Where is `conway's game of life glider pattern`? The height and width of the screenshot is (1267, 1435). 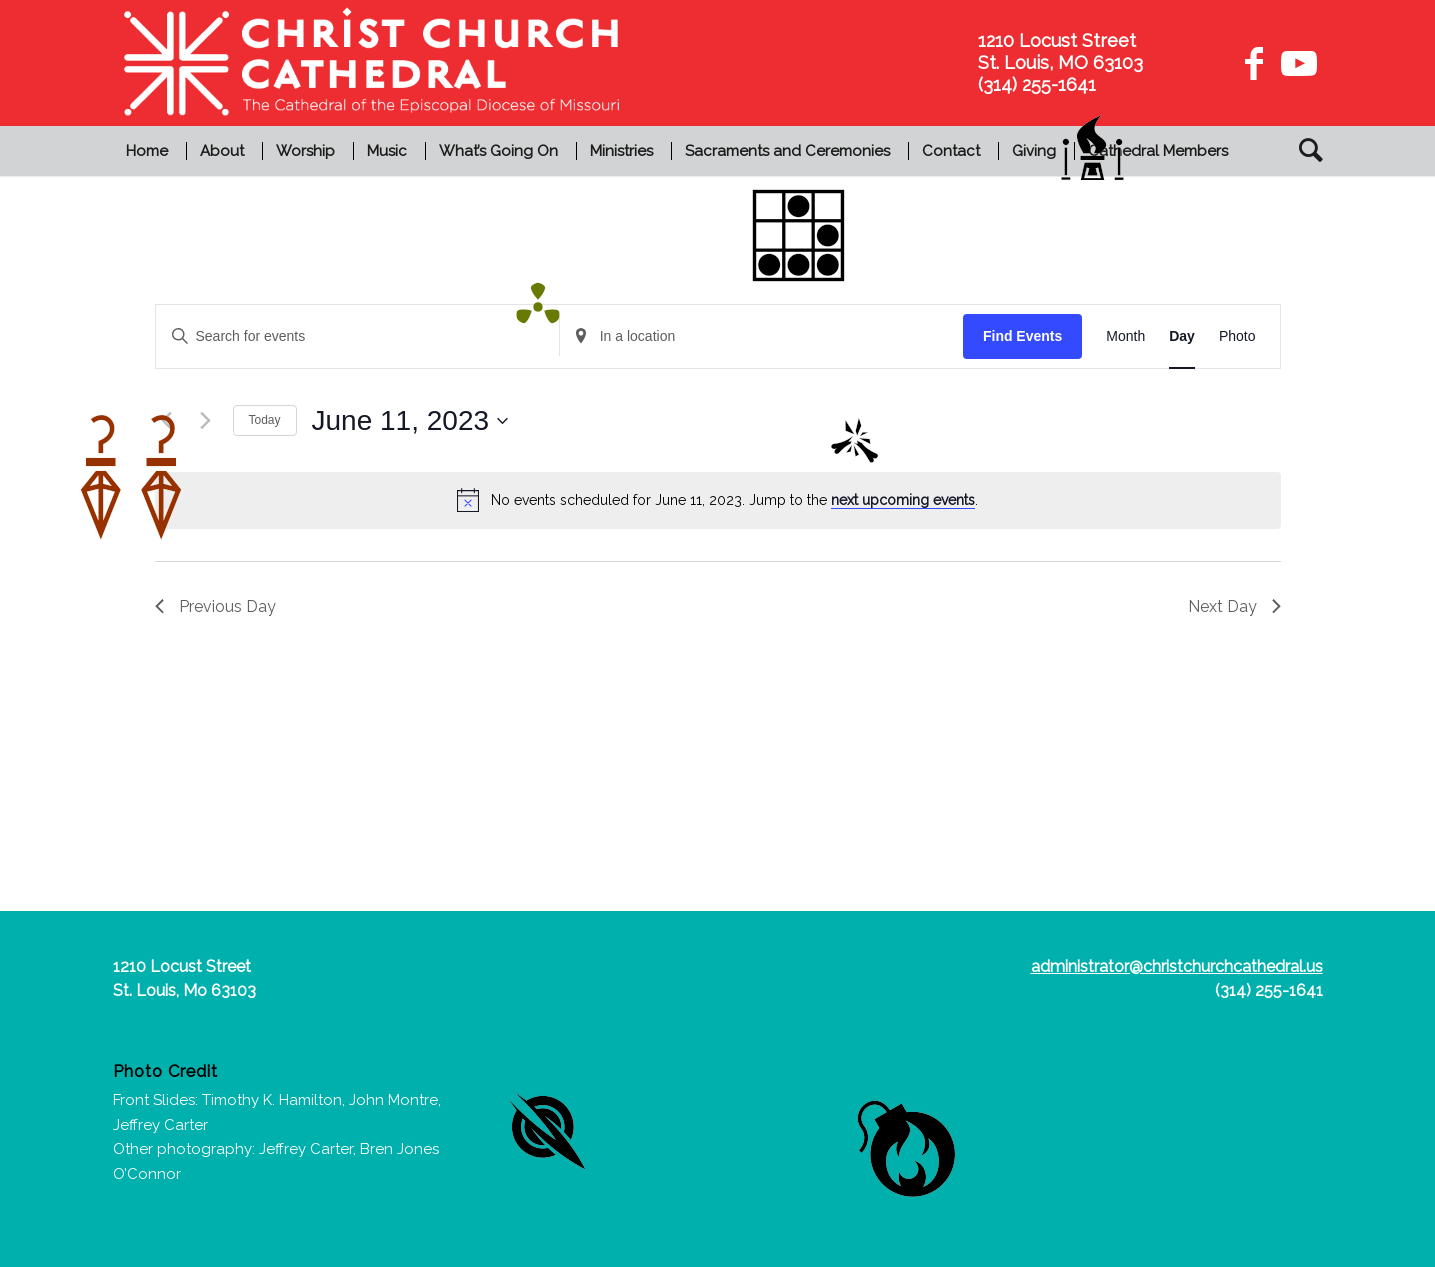
conway's game of life glider pattern is located at coordinates (798, 235).